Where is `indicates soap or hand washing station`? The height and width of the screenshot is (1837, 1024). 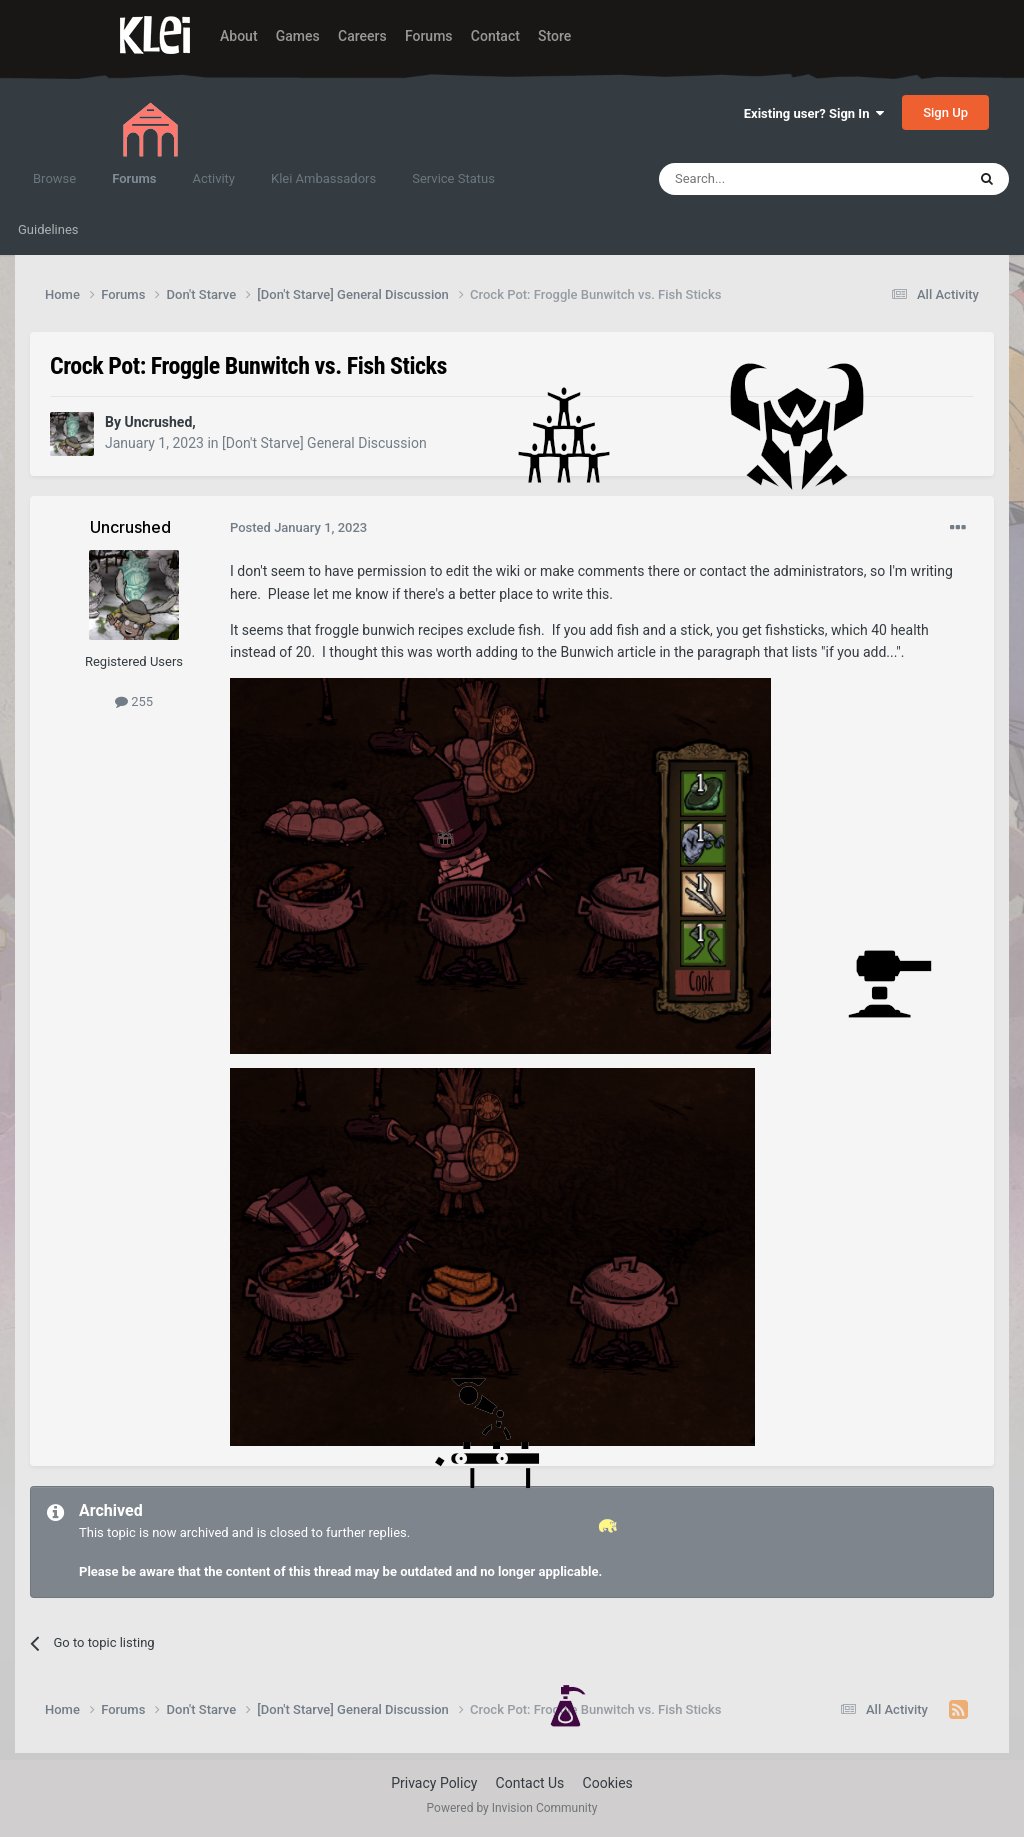
indicates soap or hand washing station is located at coordinates (565, 1704).